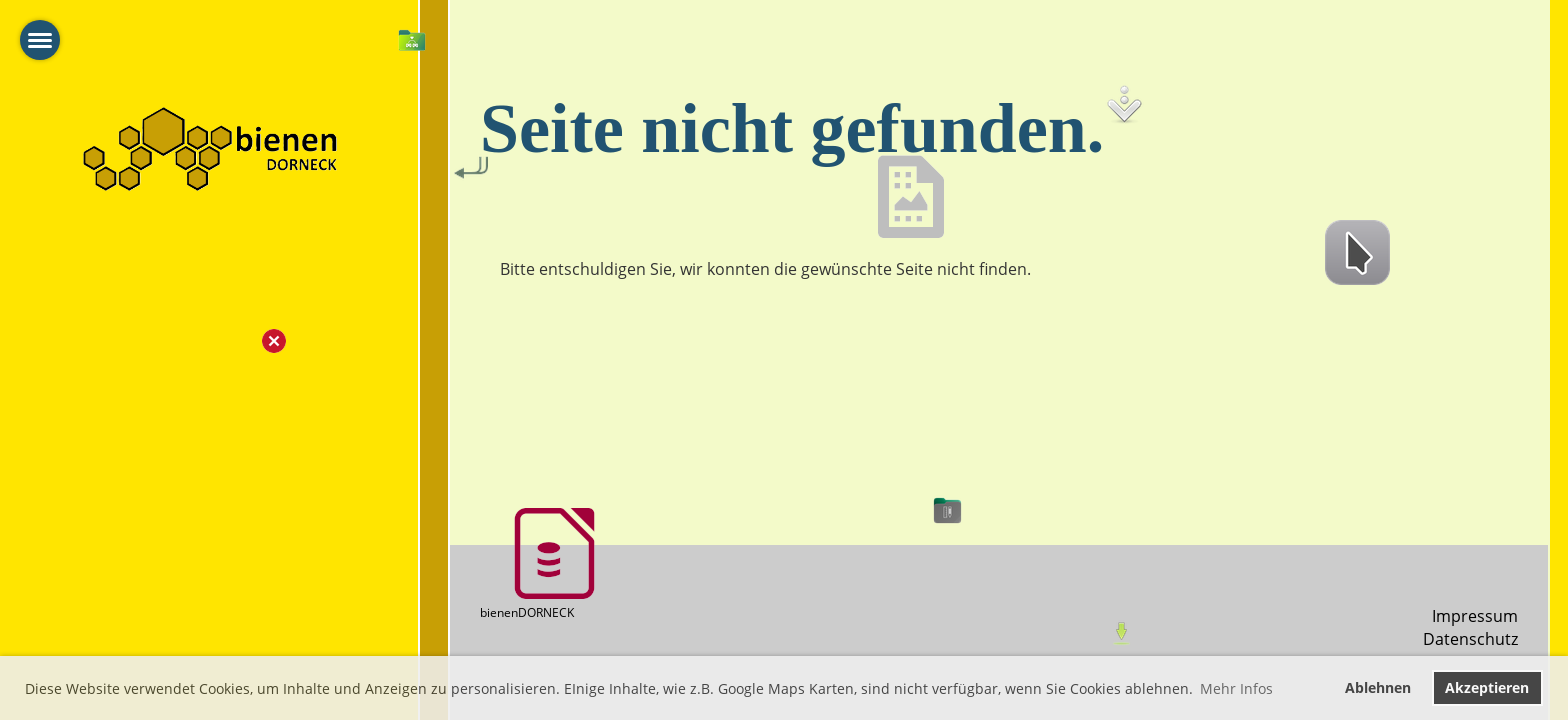  What do you see at coordinates (554, 553) in the screenshot?
I see `open libreoffice base database application` at bounding box center [554, 553].